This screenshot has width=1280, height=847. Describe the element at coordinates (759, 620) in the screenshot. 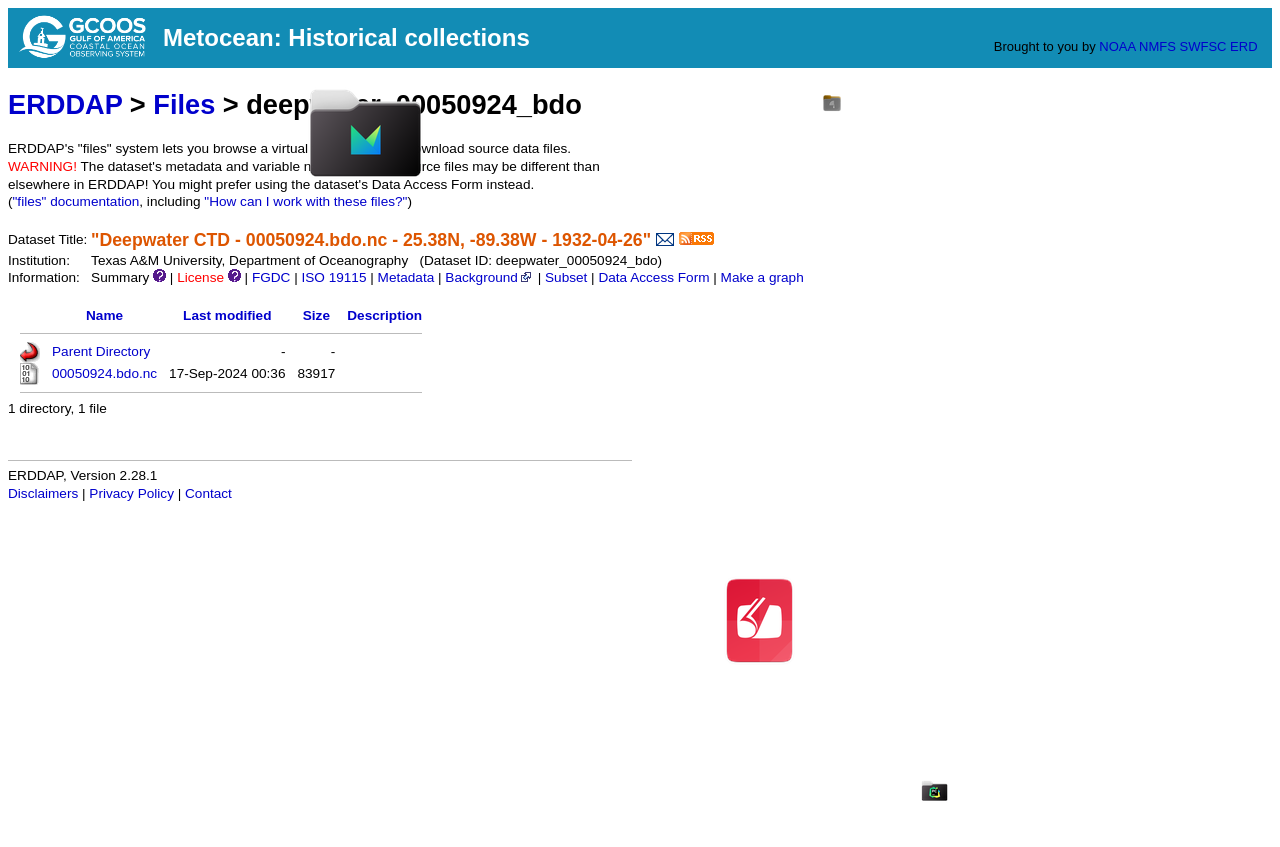

I see `an EPS image file type indicator` at that location.